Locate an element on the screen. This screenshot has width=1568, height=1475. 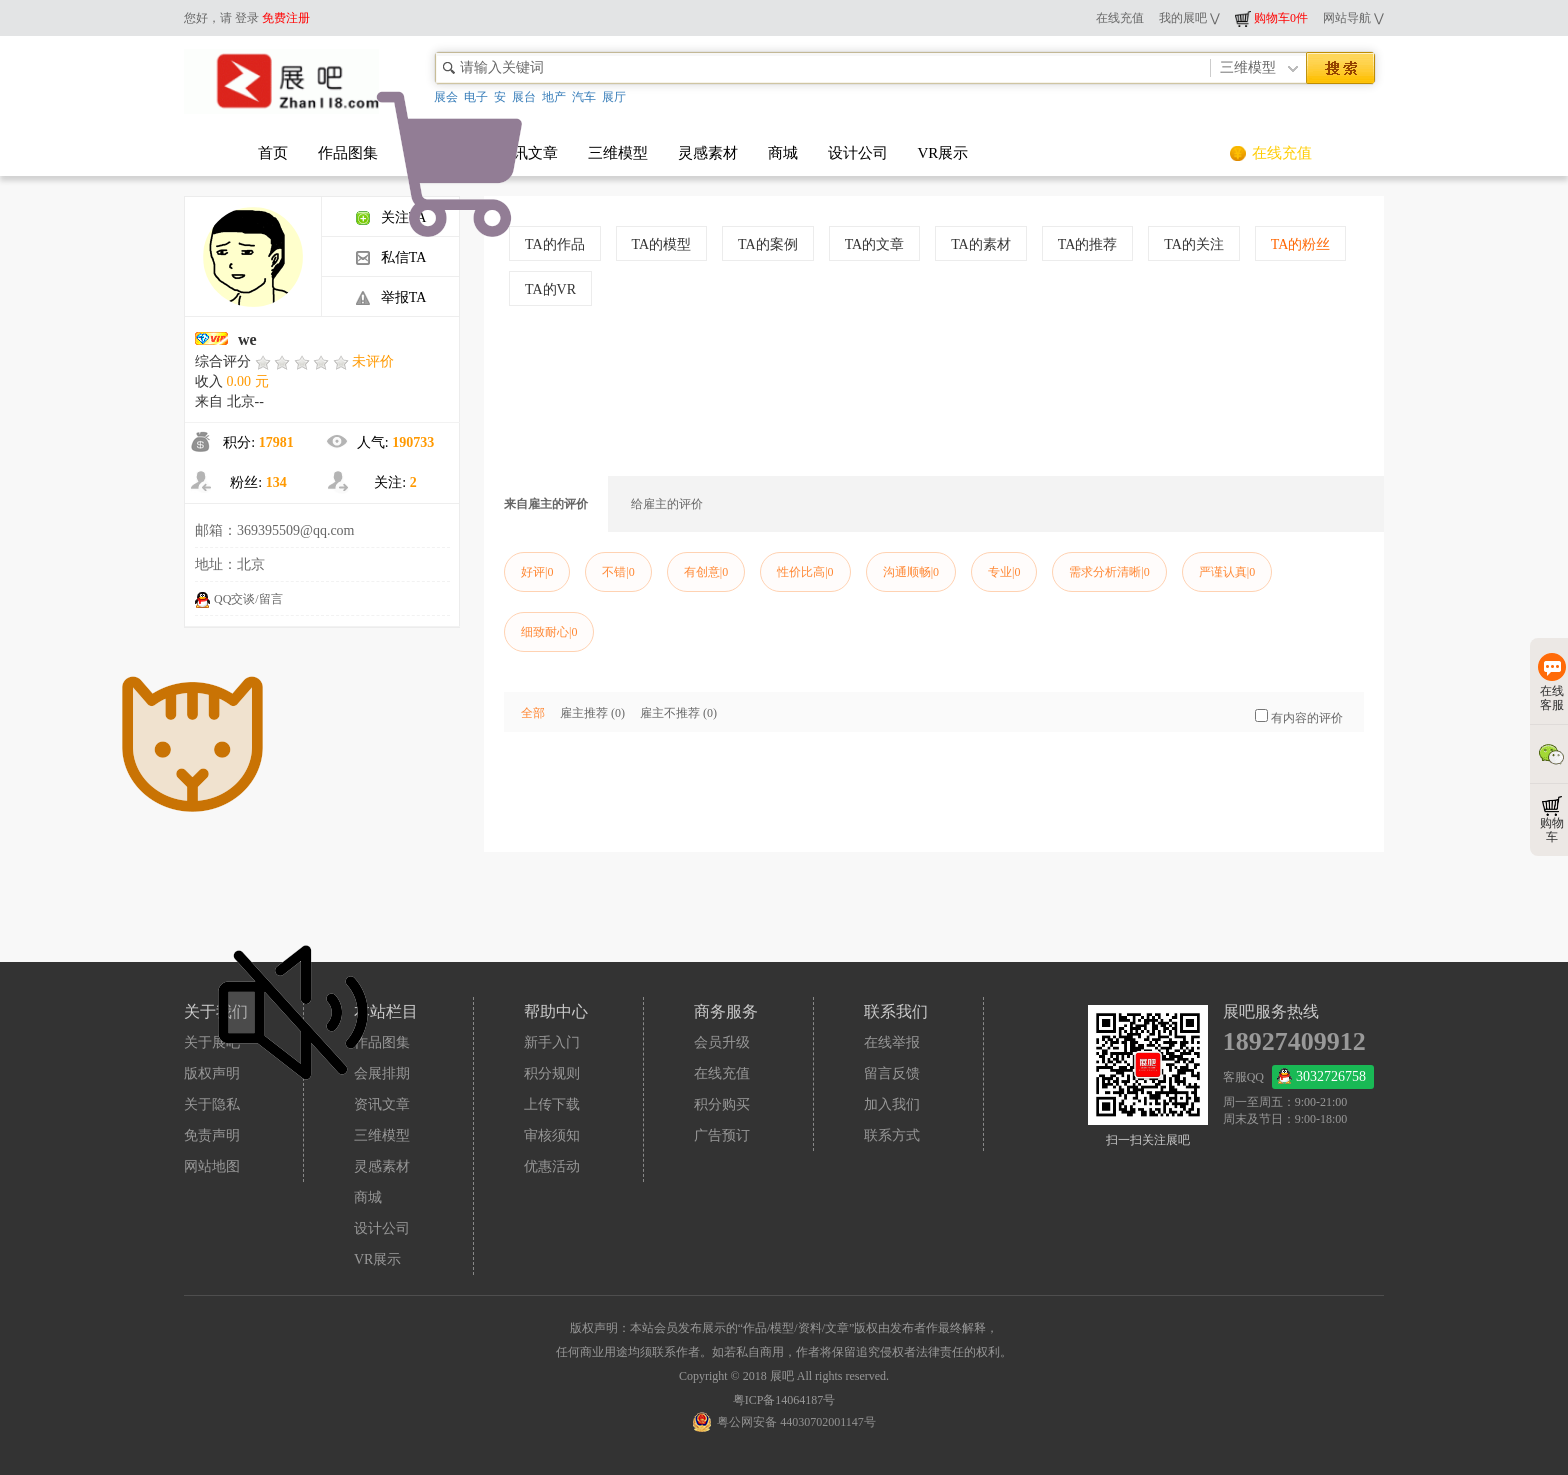
view your shopping cart is located at coordinates (452, 167).